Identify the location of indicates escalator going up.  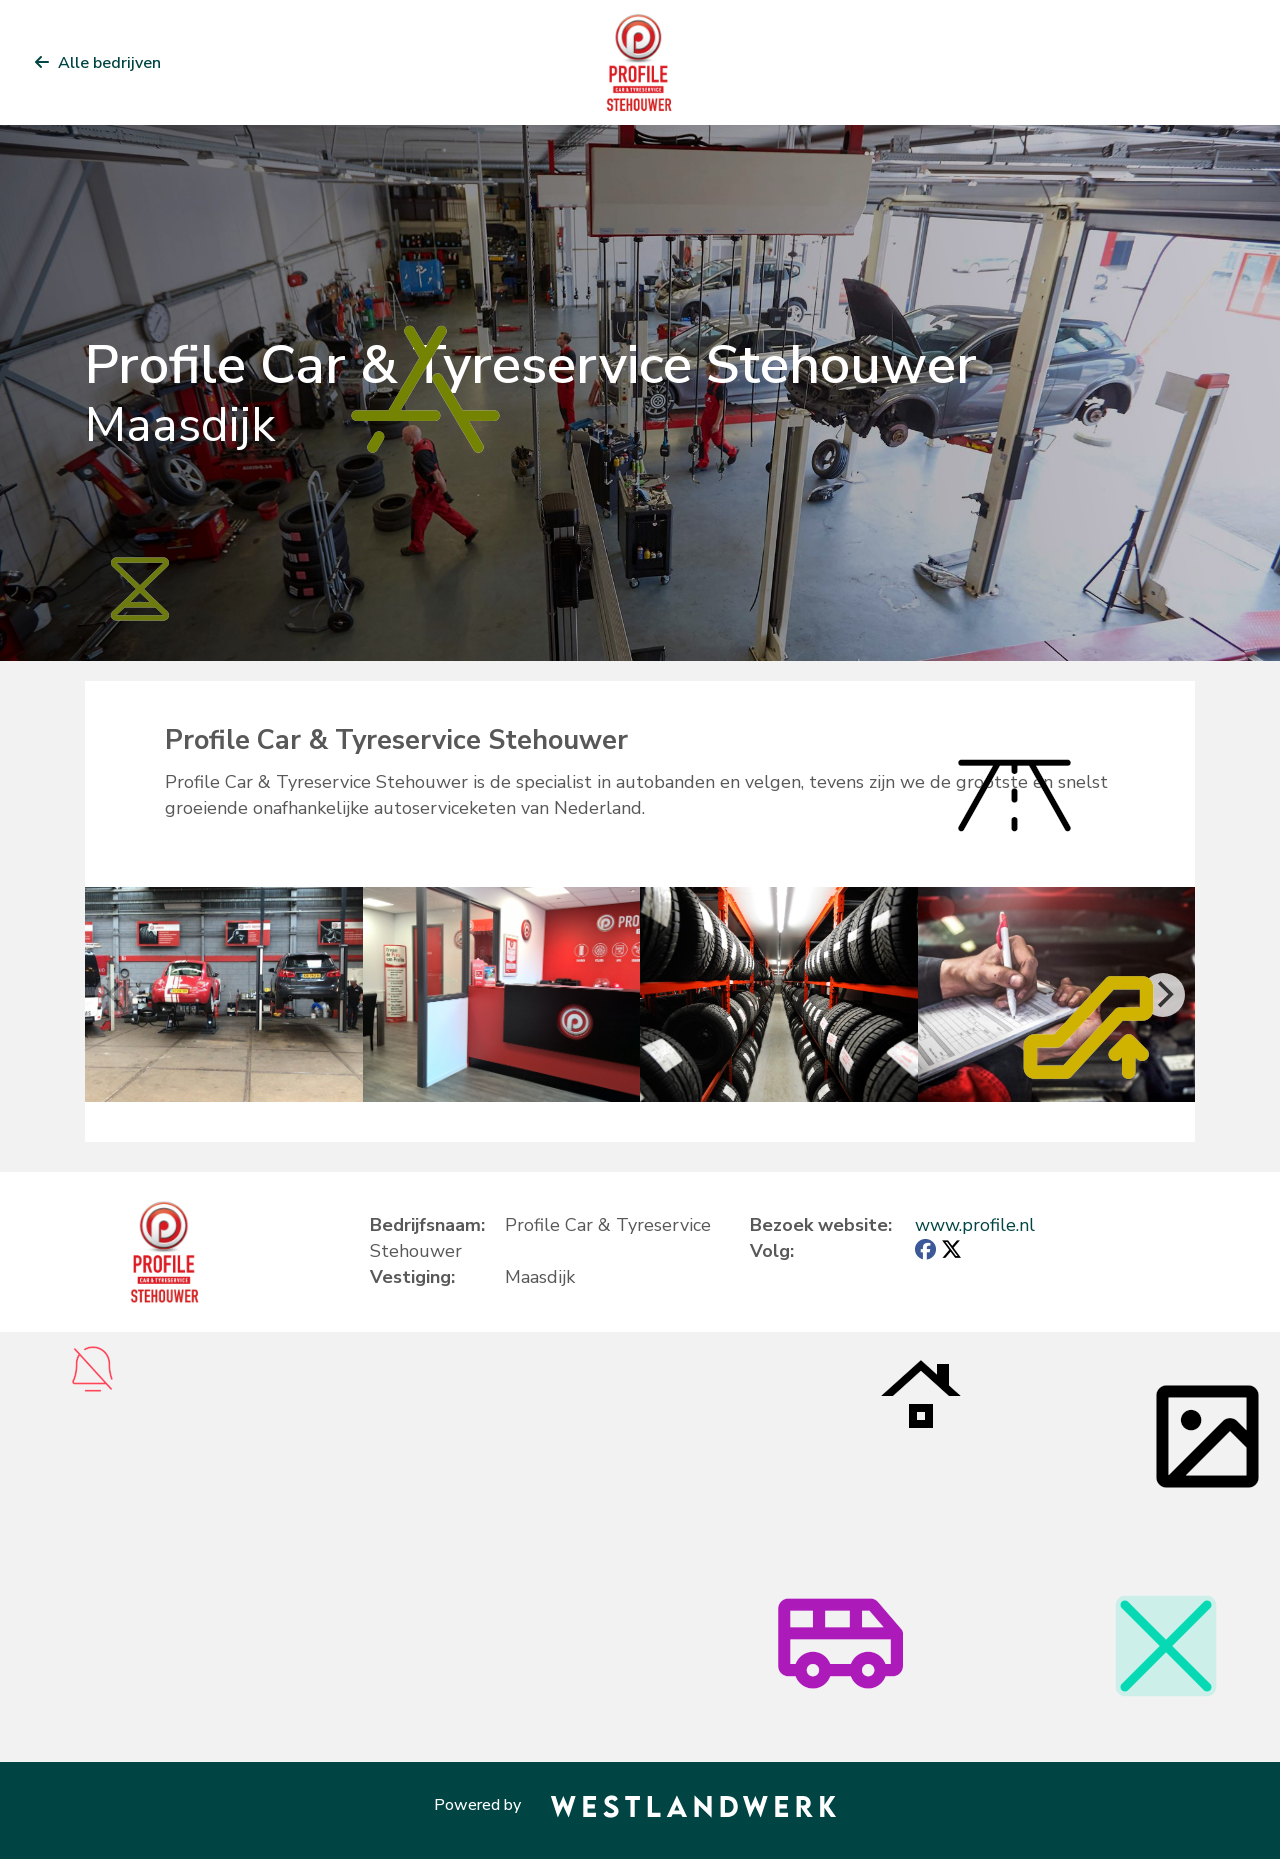
(1088, 1027).